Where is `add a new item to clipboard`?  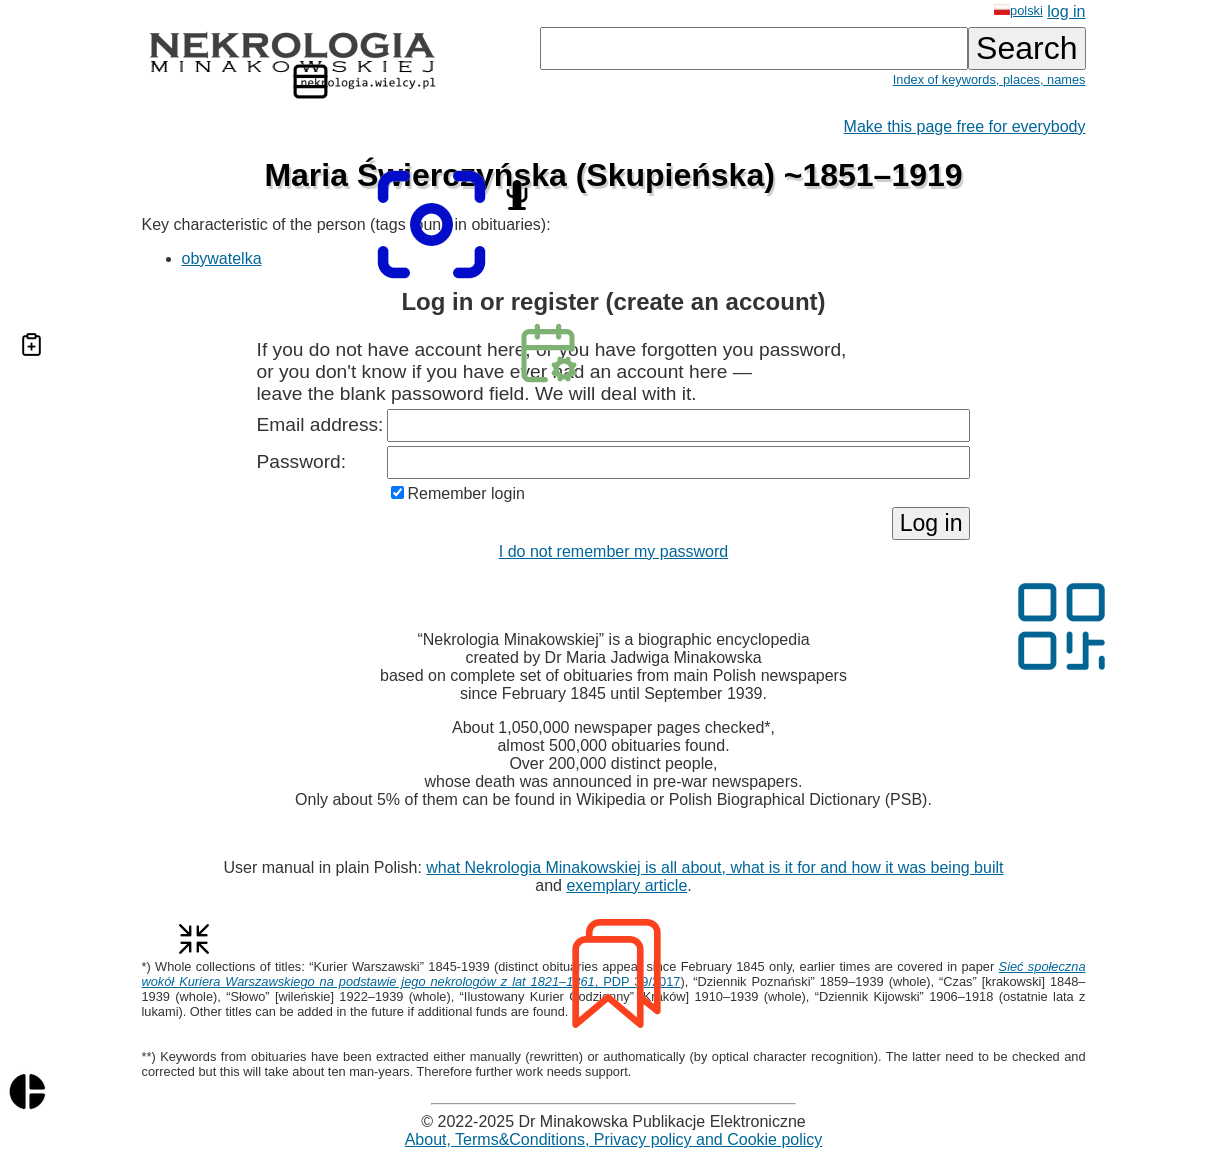 add a new item to clipboard is located at coordinates (31, 344).